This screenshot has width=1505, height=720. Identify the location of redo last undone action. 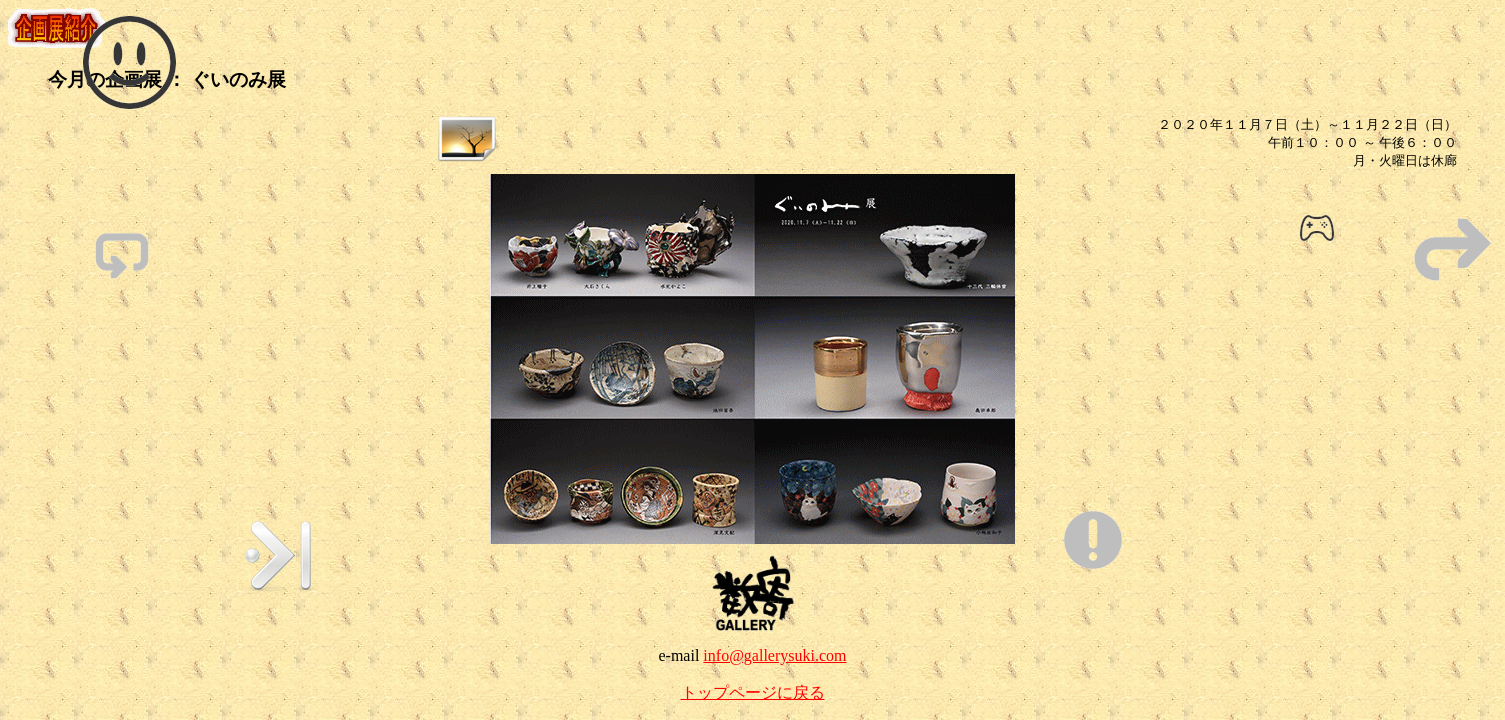
(1451, 249).